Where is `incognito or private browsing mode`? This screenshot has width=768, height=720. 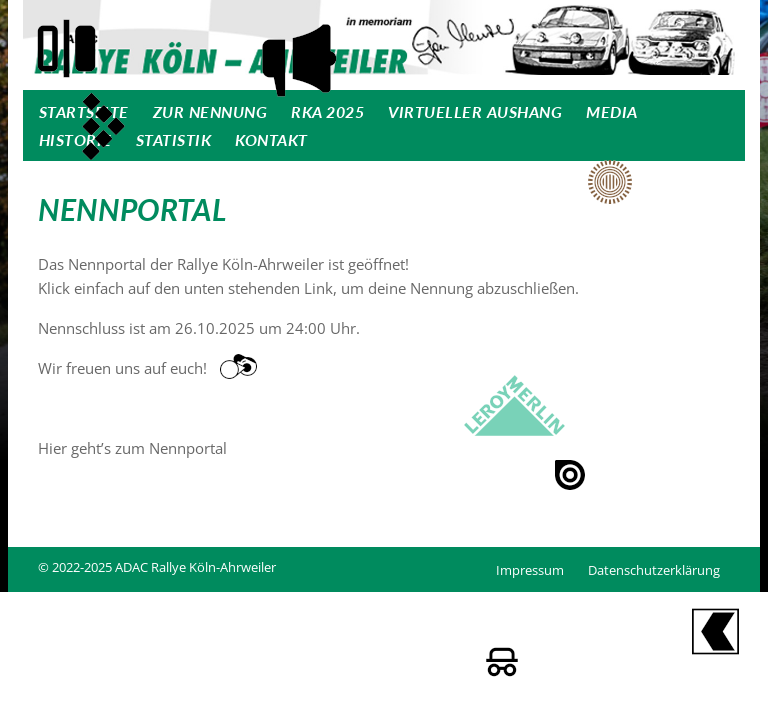 incognito or private browsing mode is located at coordinates (502, 662).